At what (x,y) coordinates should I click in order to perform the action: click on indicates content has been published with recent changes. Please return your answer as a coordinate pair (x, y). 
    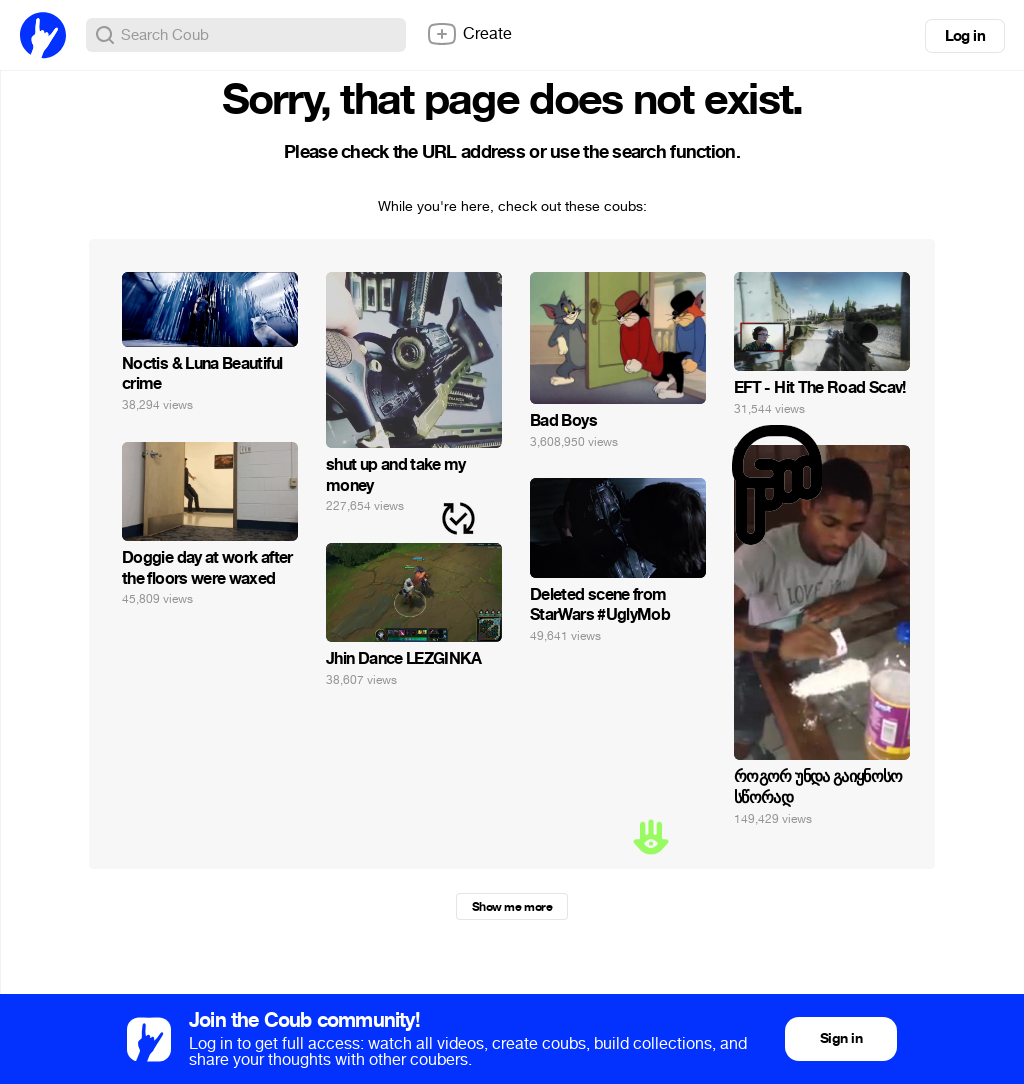
    Looking at the image, I should click on (458, 518).